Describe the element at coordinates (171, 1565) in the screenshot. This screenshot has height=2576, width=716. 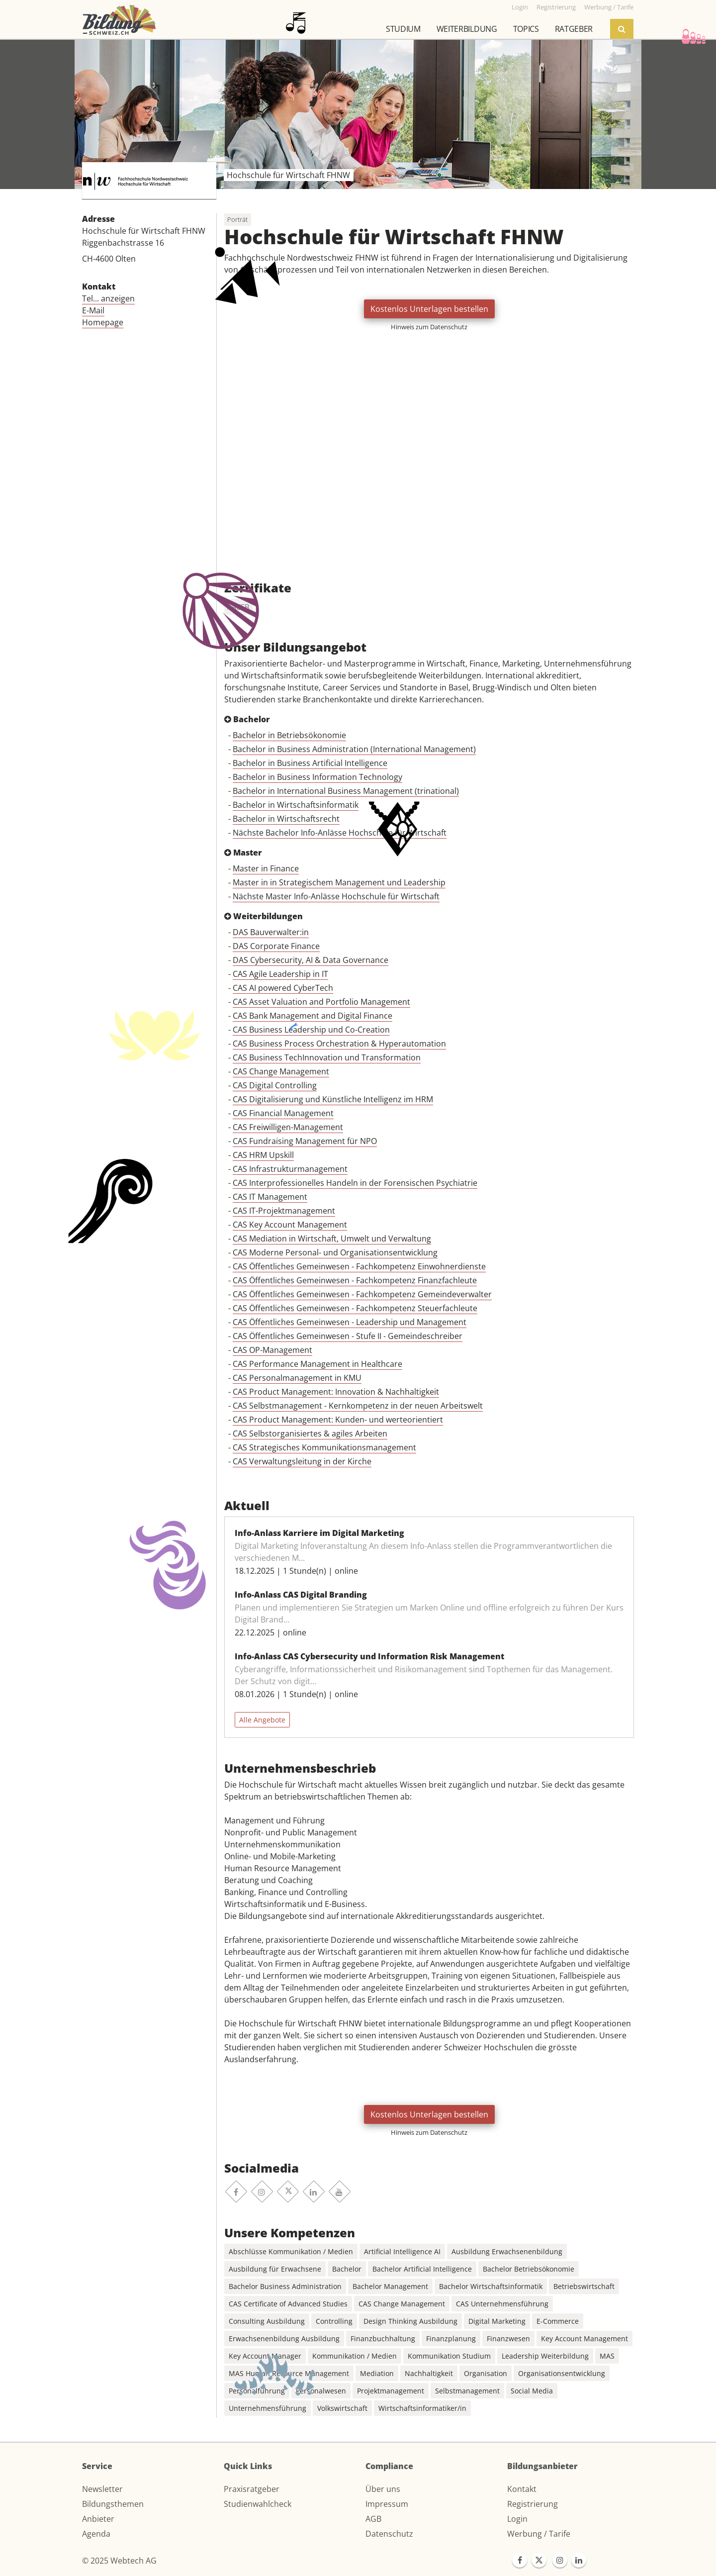
I see `incense or aromatherapy item in a game inventory` at that location.